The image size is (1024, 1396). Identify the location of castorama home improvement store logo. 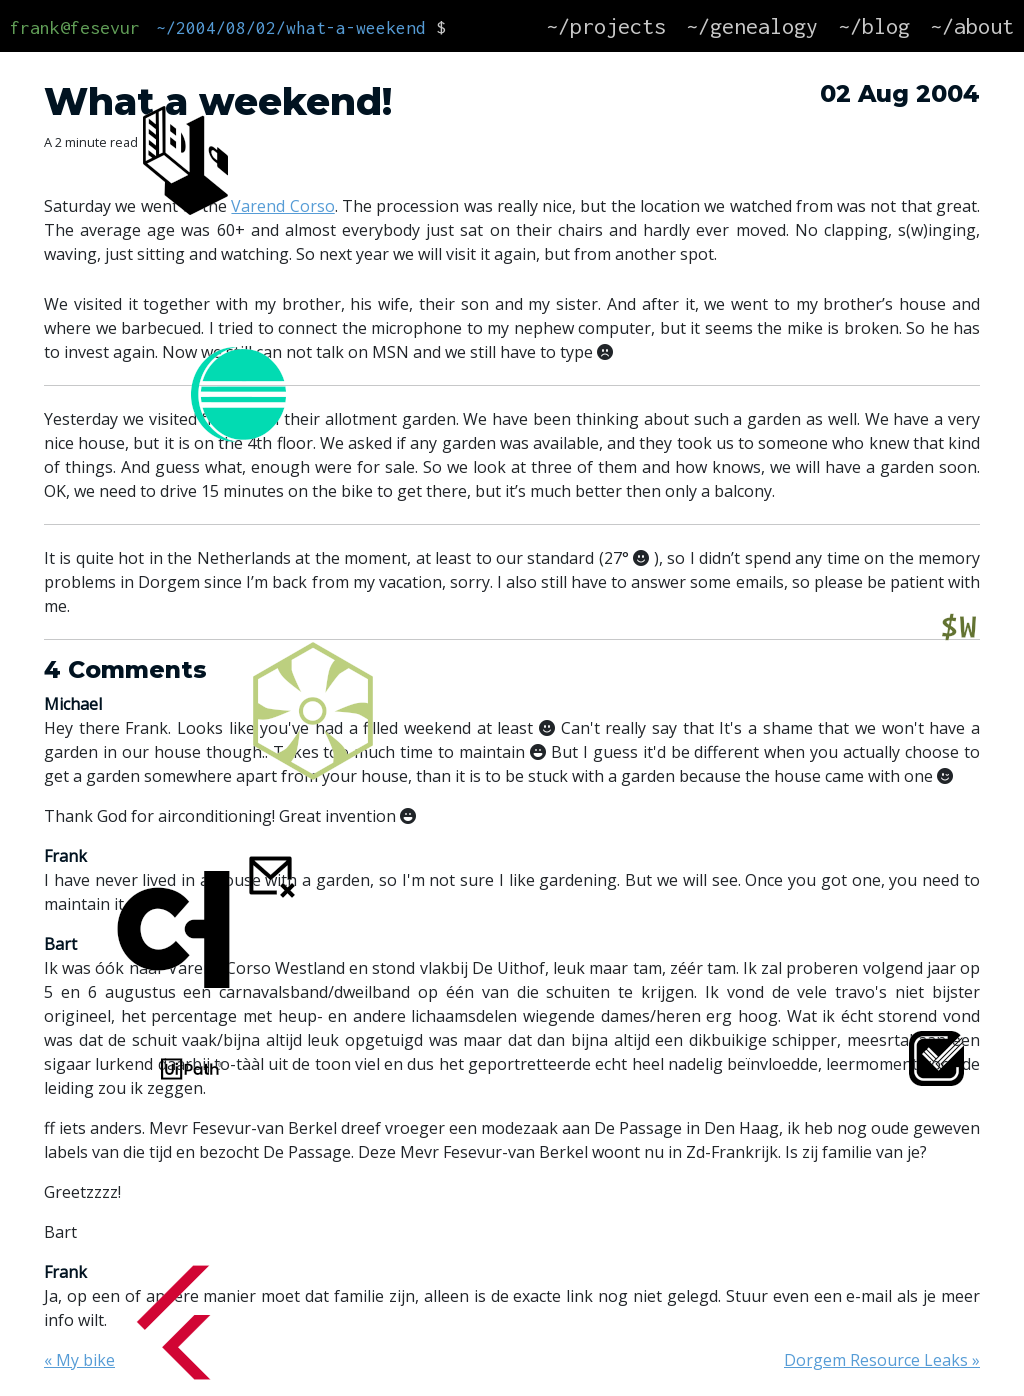
(173, 929).